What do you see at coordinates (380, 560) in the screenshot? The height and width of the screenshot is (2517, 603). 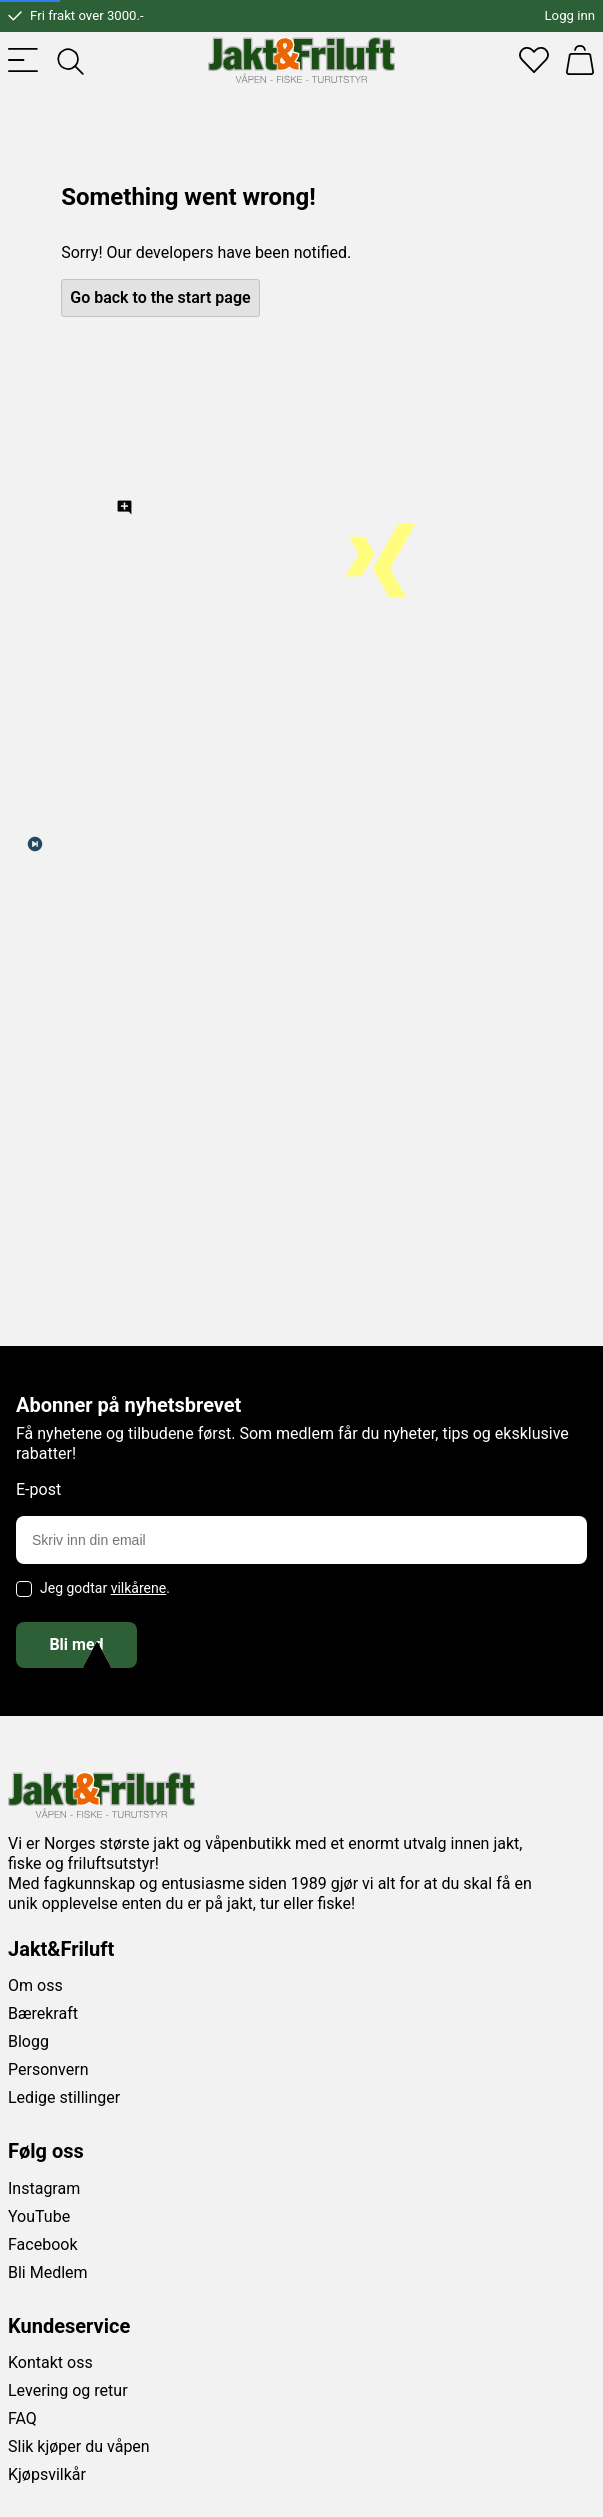 I see `visit xing professional network profile` at bounding box center [380, 560].